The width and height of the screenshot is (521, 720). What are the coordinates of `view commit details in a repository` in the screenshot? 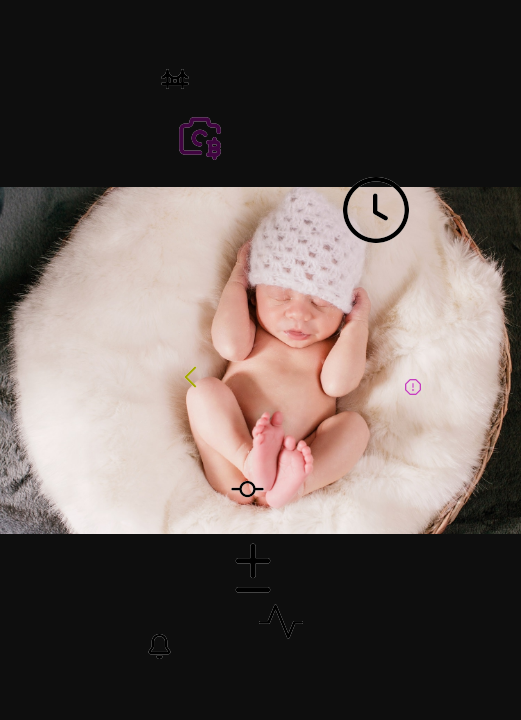 It's located at (247, 489).